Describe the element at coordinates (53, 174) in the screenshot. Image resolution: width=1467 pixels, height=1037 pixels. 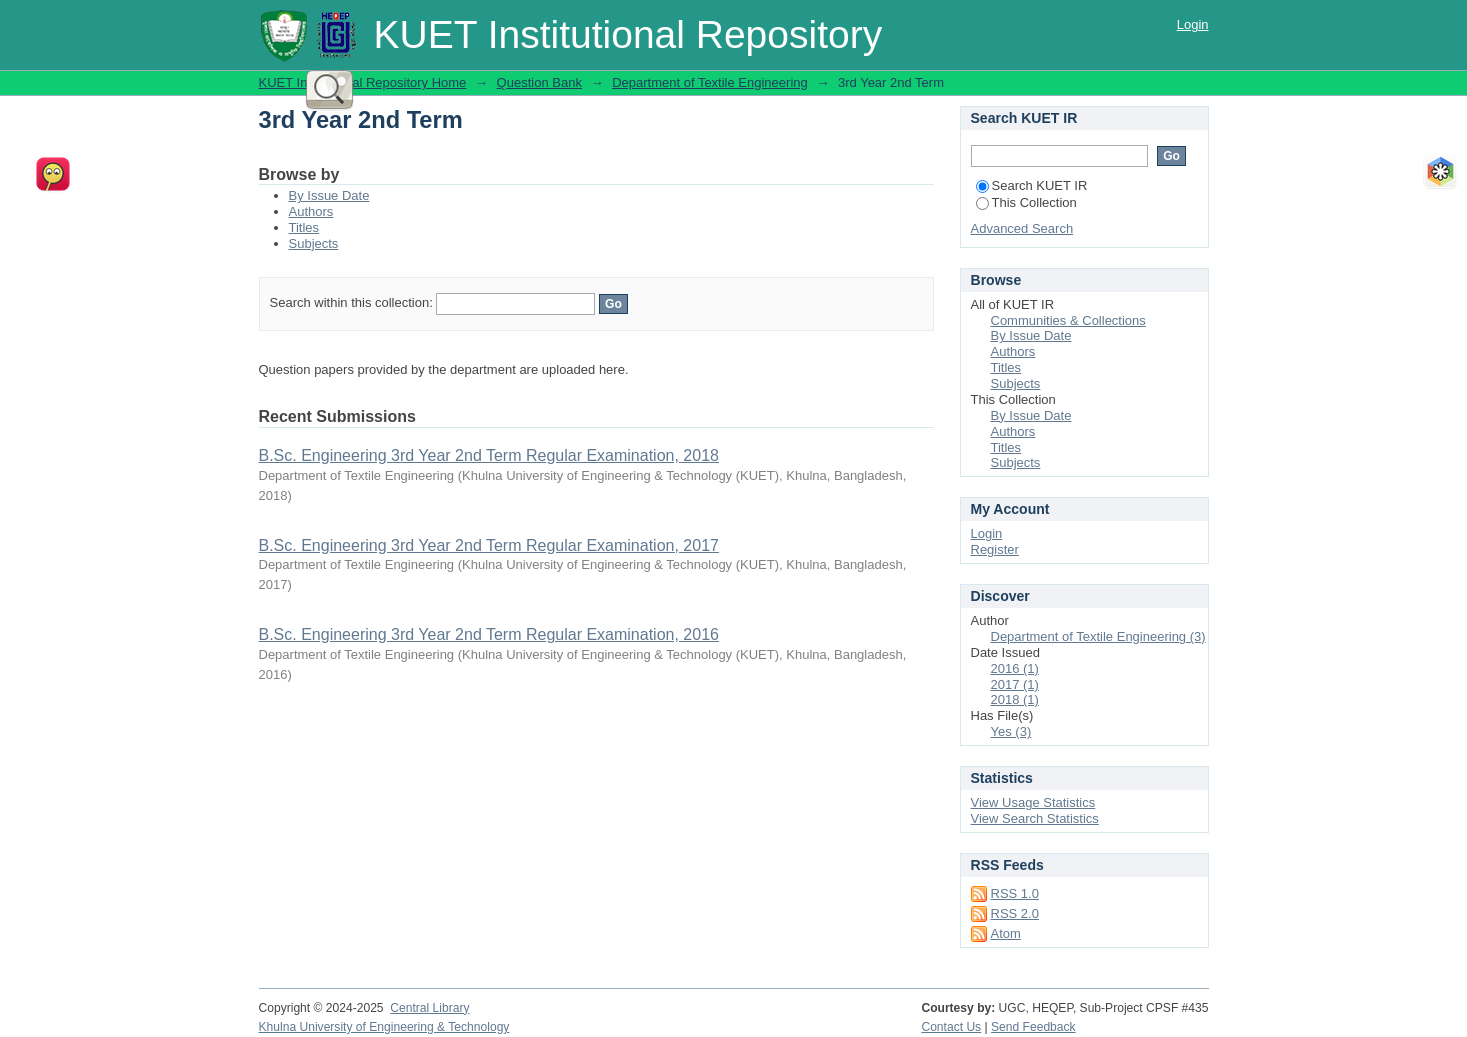
I see `launch i2pd anonymous network router` at that location.